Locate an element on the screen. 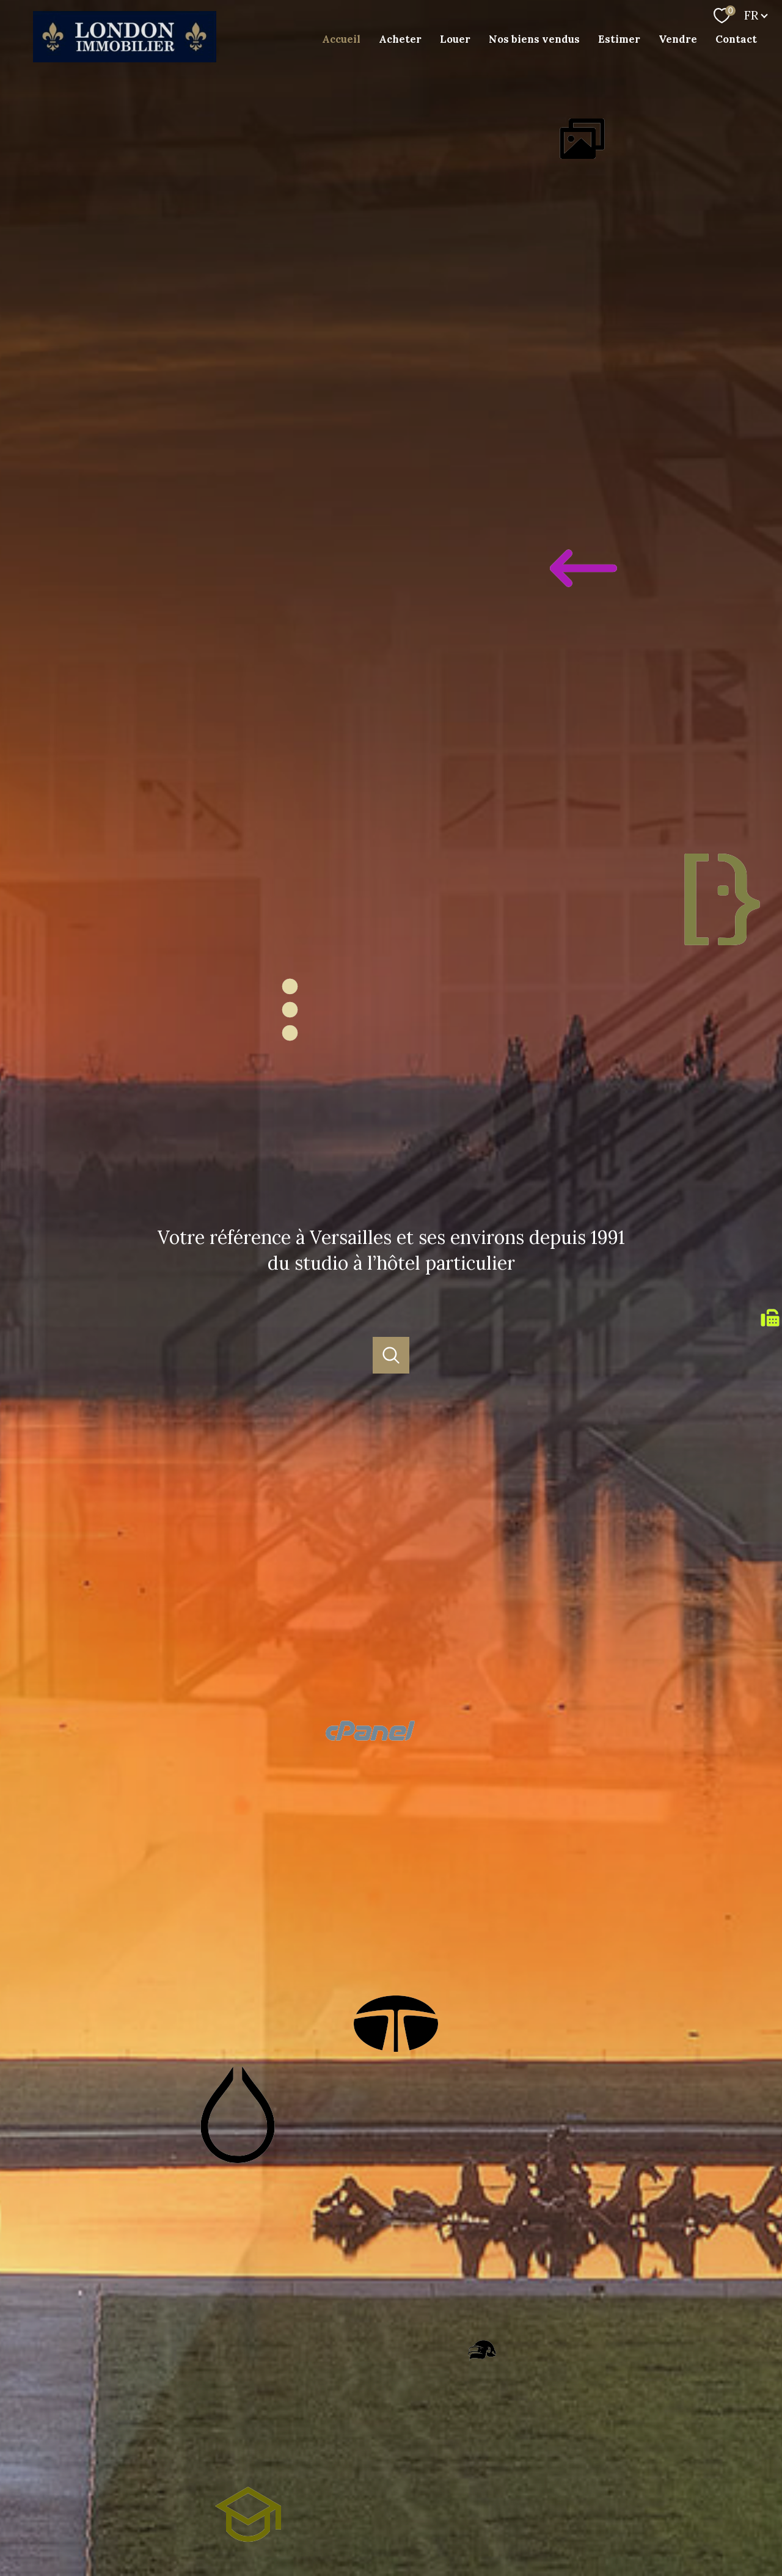 The width and height of the screenshot is (782, 2576). view multiple images or photo gallery is located at coordinates (582, 139).